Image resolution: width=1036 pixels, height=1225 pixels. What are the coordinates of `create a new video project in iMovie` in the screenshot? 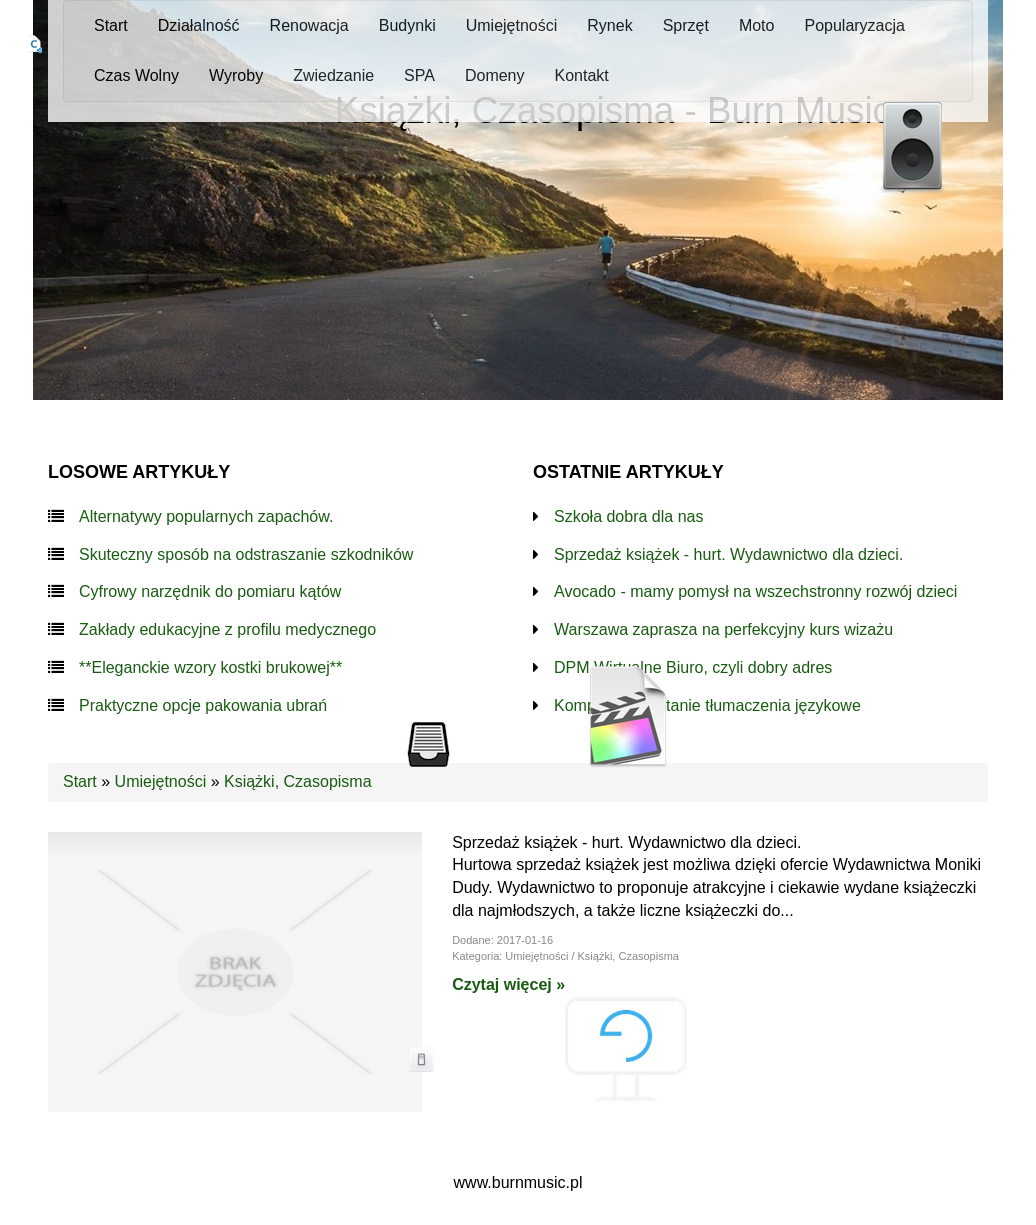 It's located at (628, 718).